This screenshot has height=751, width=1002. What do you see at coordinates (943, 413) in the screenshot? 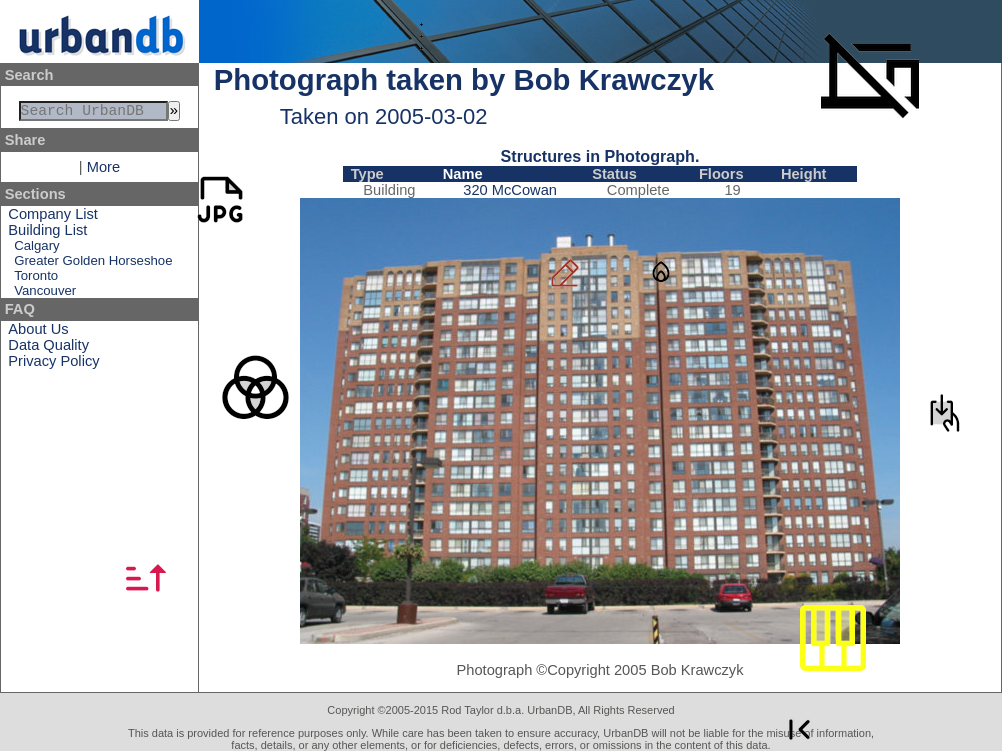
I see `withdraw cash or funds` at bounding box center [943, 413].